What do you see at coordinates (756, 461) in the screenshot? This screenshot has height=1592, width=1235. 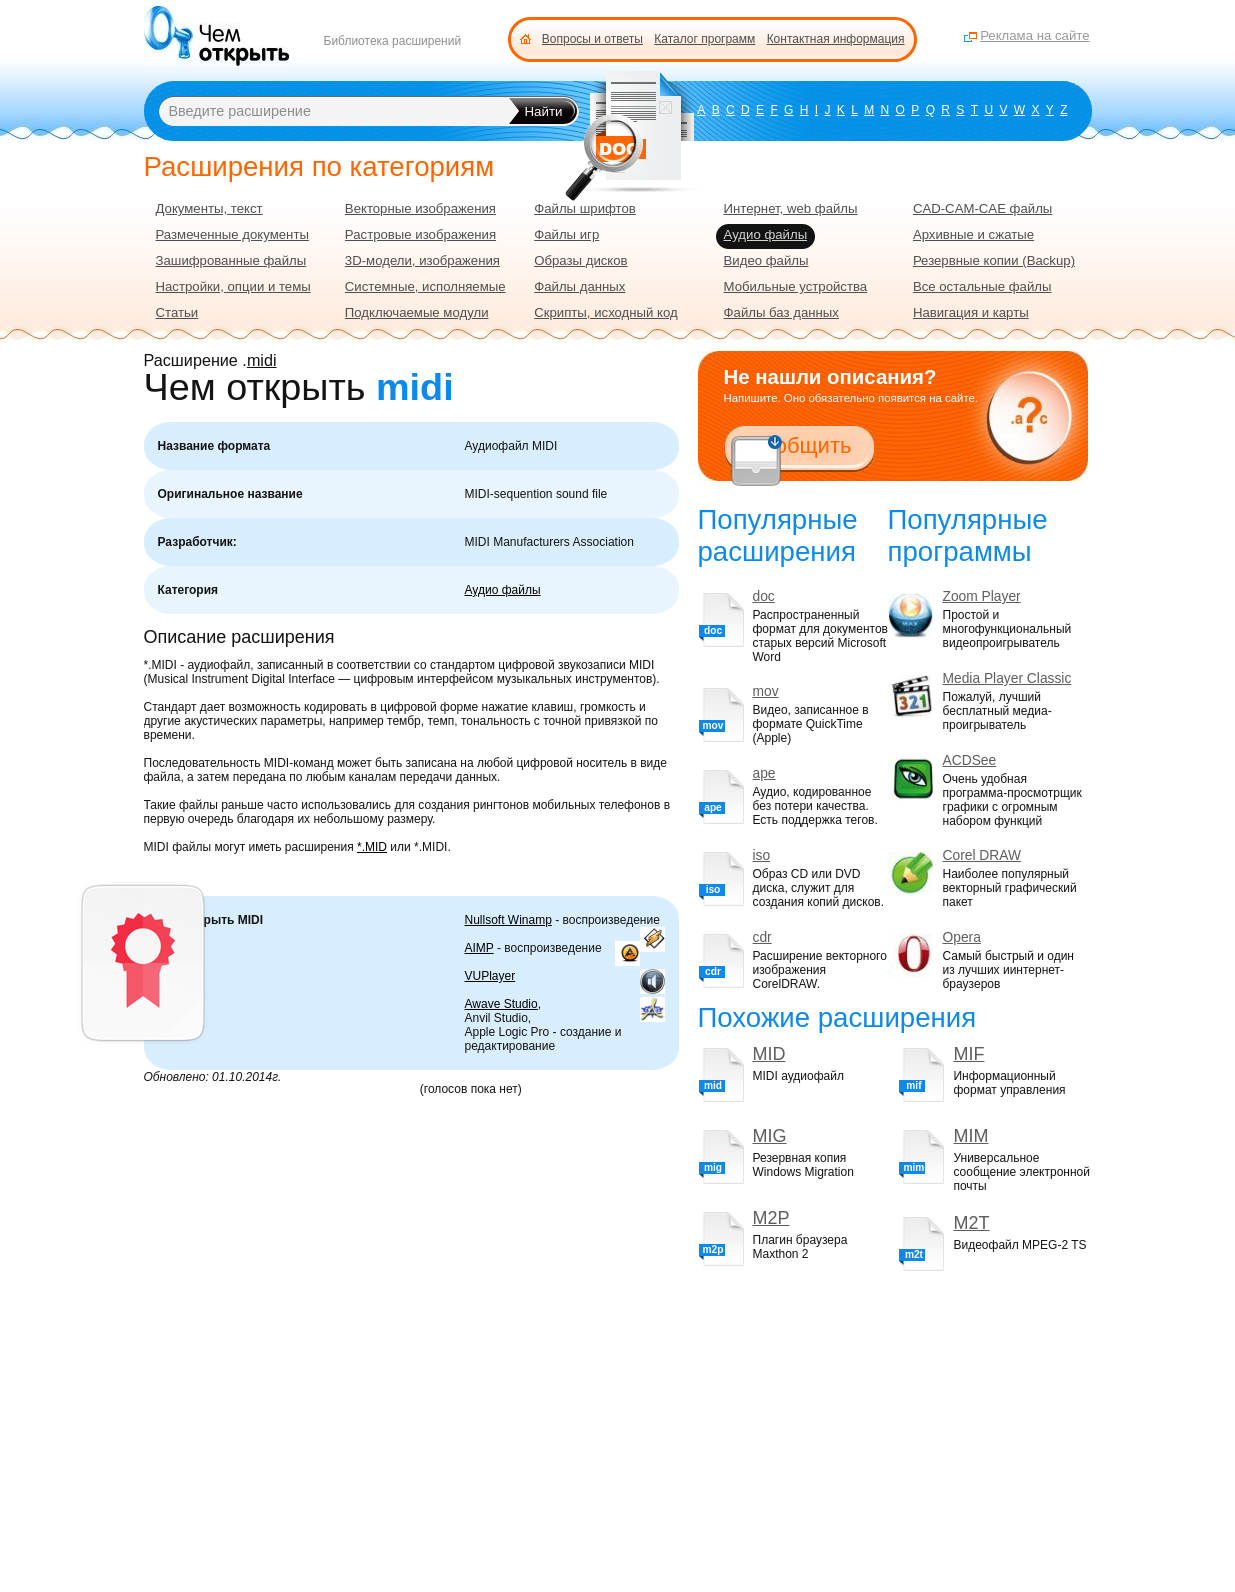 I see `open your email inbox` at bounding box center [756, 461].